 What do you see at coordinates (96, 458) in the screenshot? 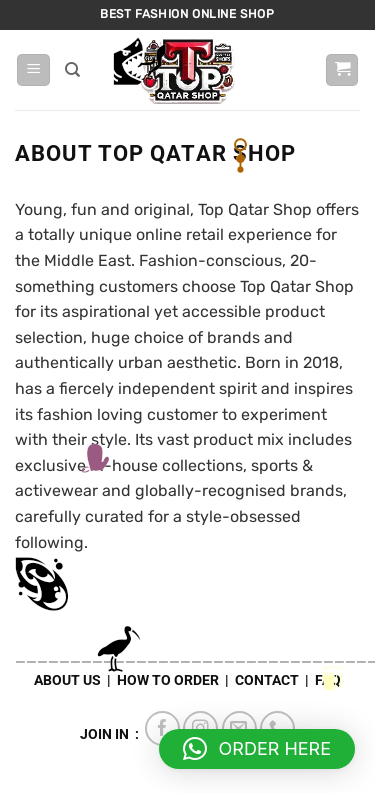
I see `access cooking or recipe features` at bounding box center [96, 458].